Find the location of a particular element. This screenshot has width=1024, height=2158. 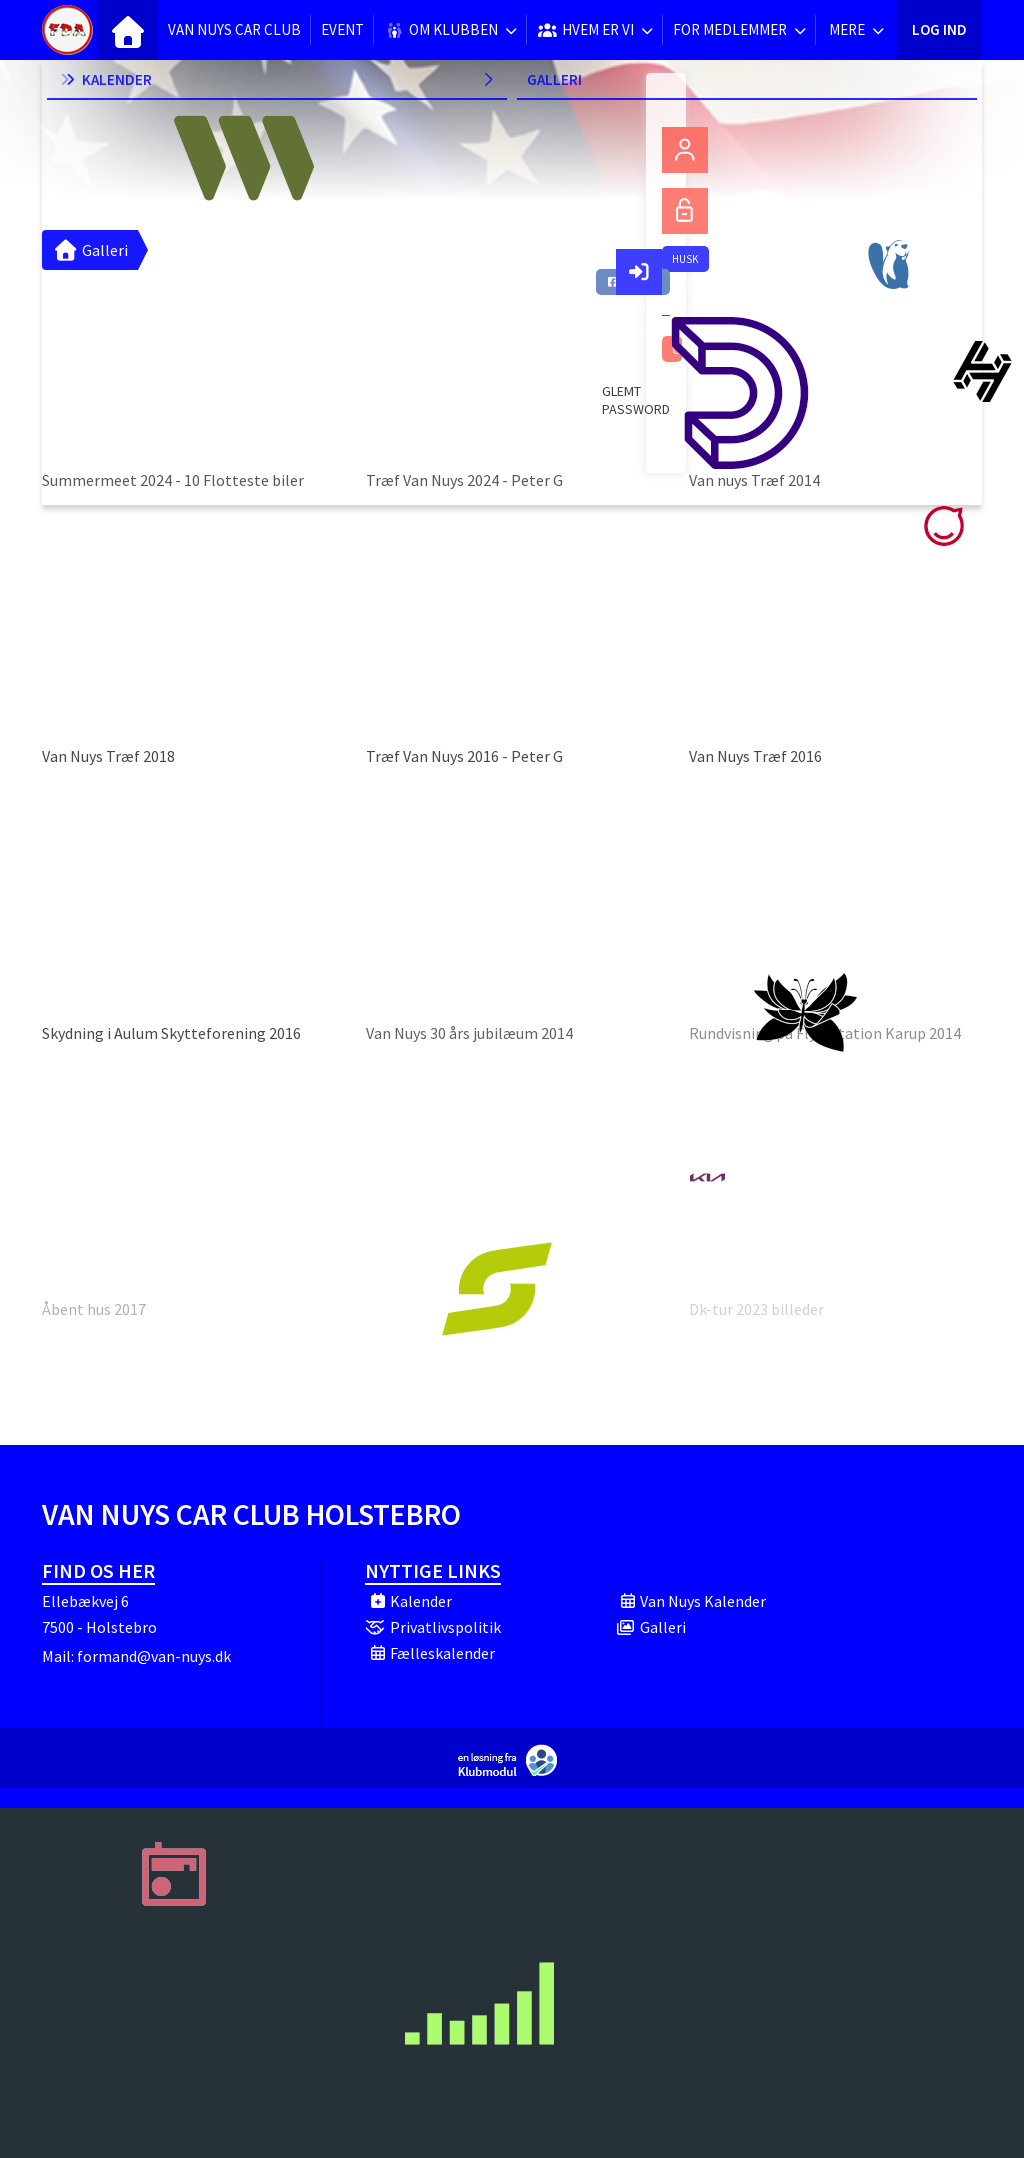

Kia brand logo is located at coordinates (707, 1177).